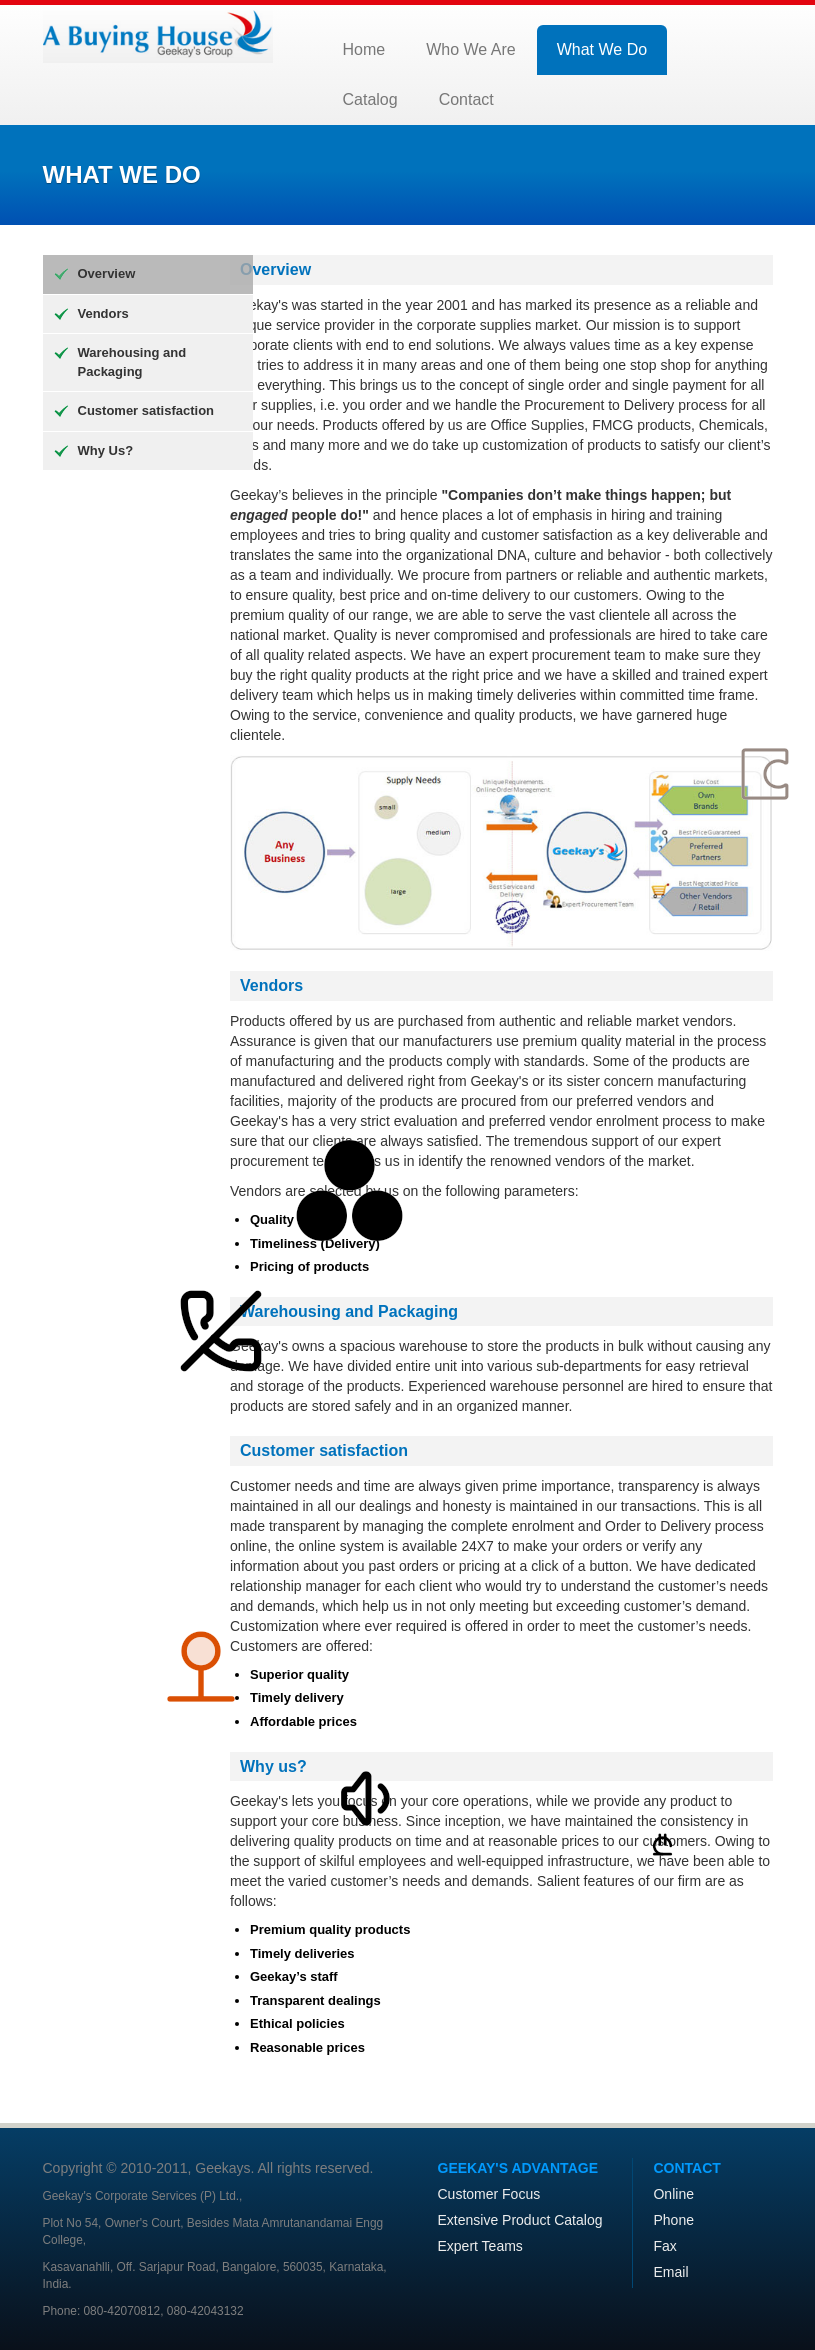 The width and height of the screenshot is (815, 2350). I want to click on view connected accounts or integrations, so click(349, 1190).